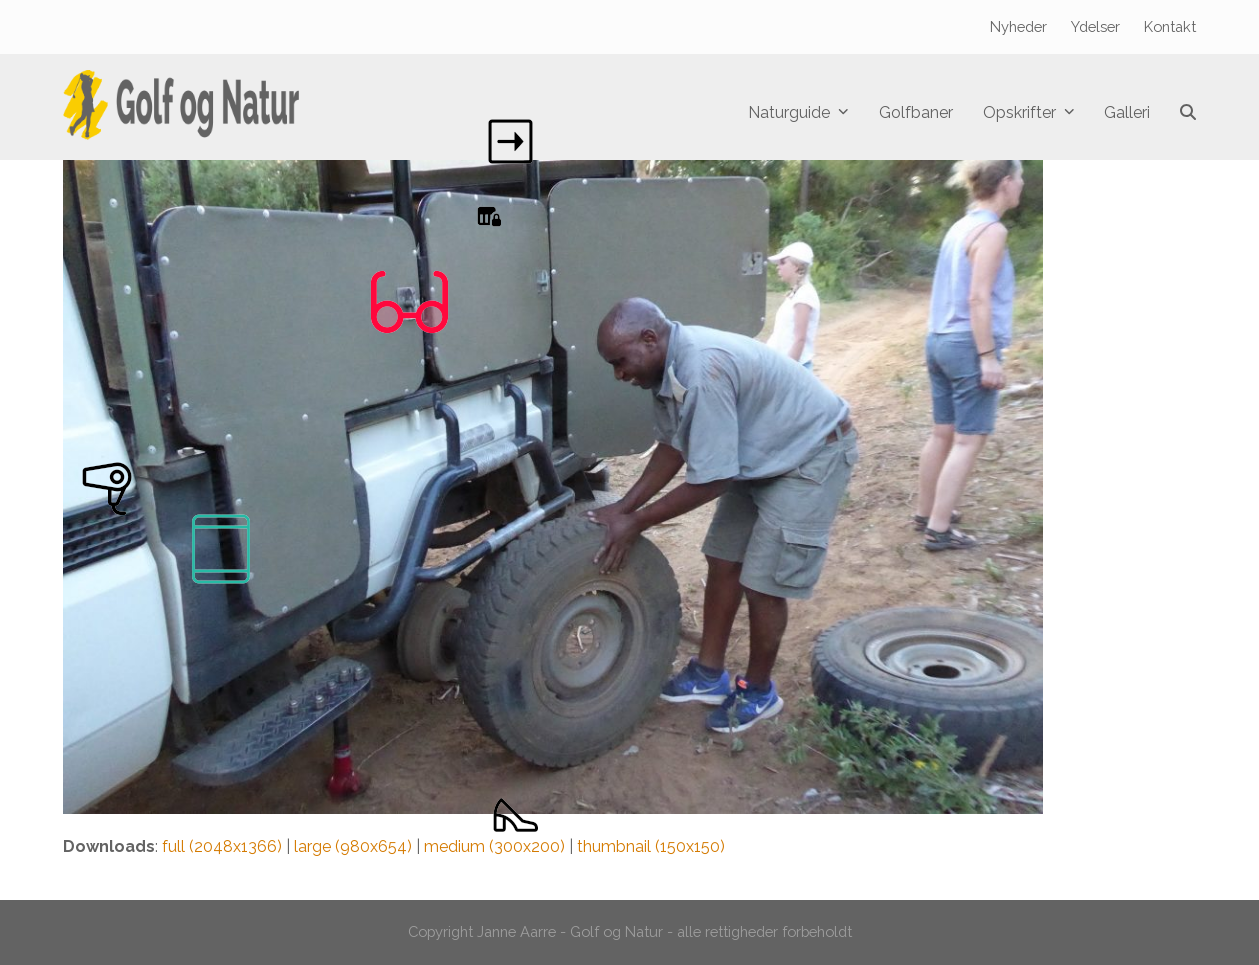 The image size is (1259, 965). What do you see at coordinates (221, 549) in the screenshot?
I see `switch to tablet view` at bounding box center [221, 549].